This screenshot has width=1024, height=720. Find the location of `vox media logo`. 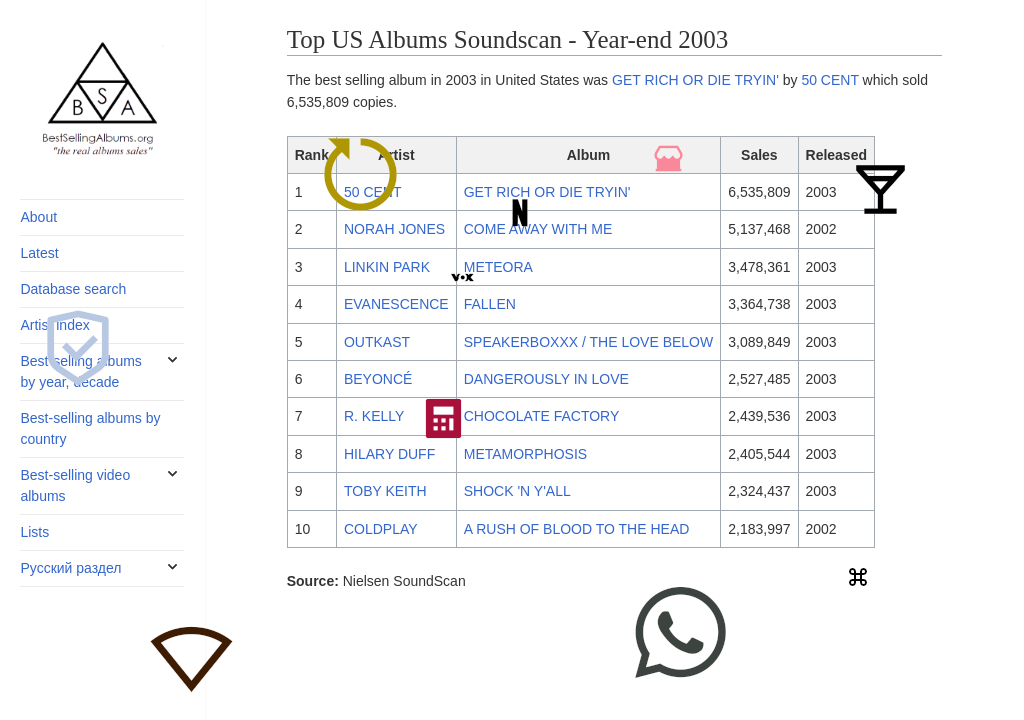

vox media logo is located at coordinates (462, 277).